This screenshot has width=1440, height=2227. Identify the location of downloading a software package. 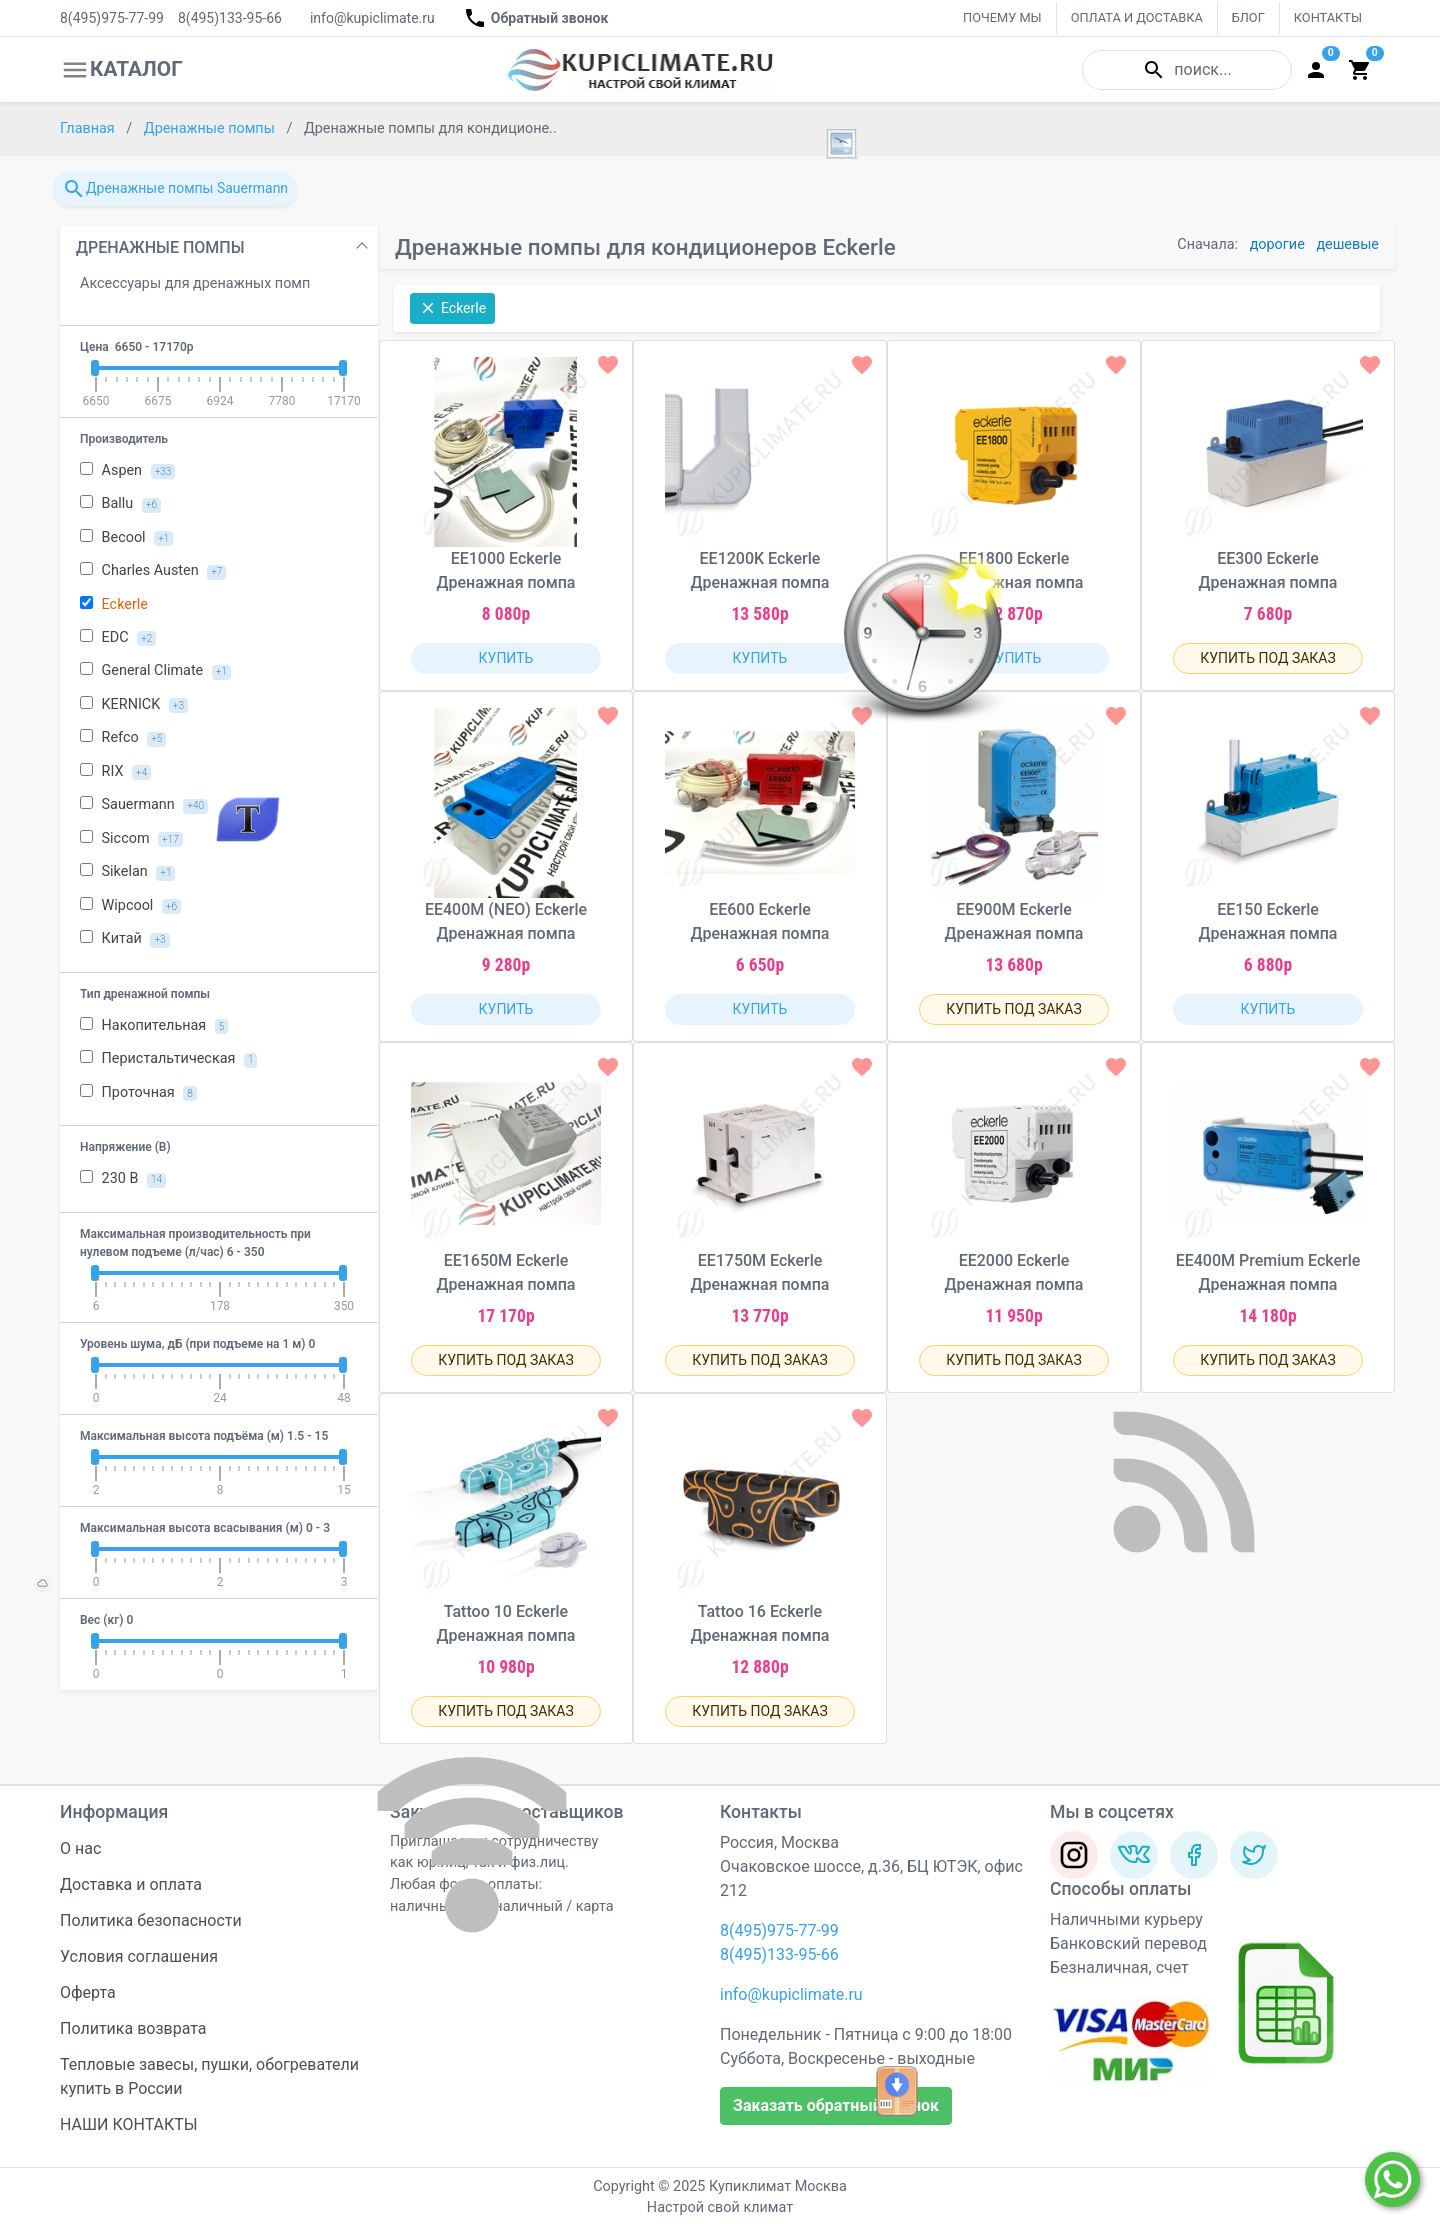
(897, 2091).